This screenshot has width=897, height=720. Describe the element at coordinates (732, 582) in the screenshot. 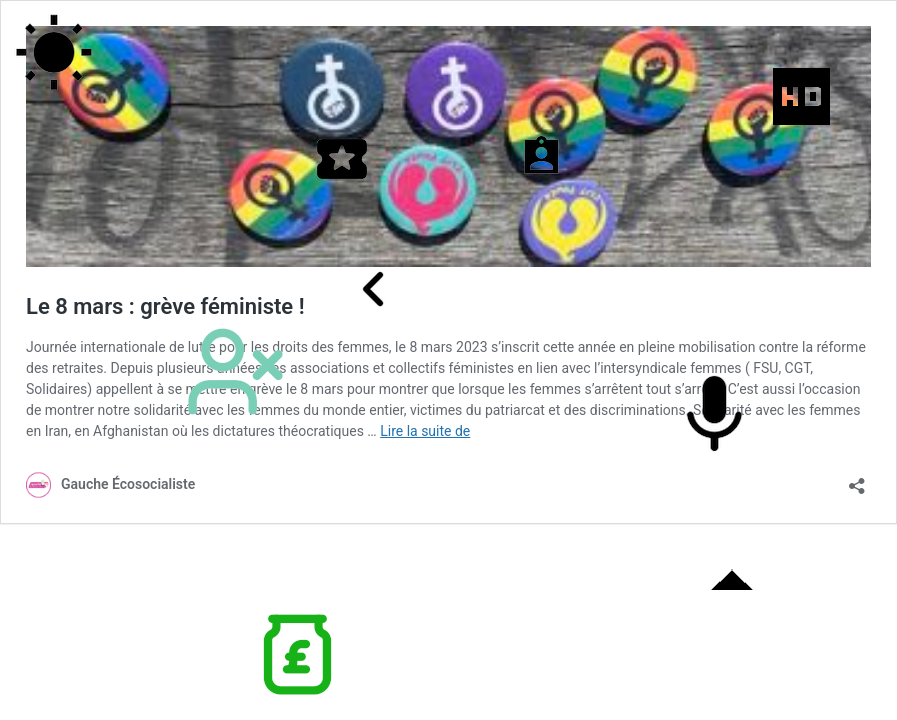

I see `expand or collapse a dropdown menu upward` at that location.